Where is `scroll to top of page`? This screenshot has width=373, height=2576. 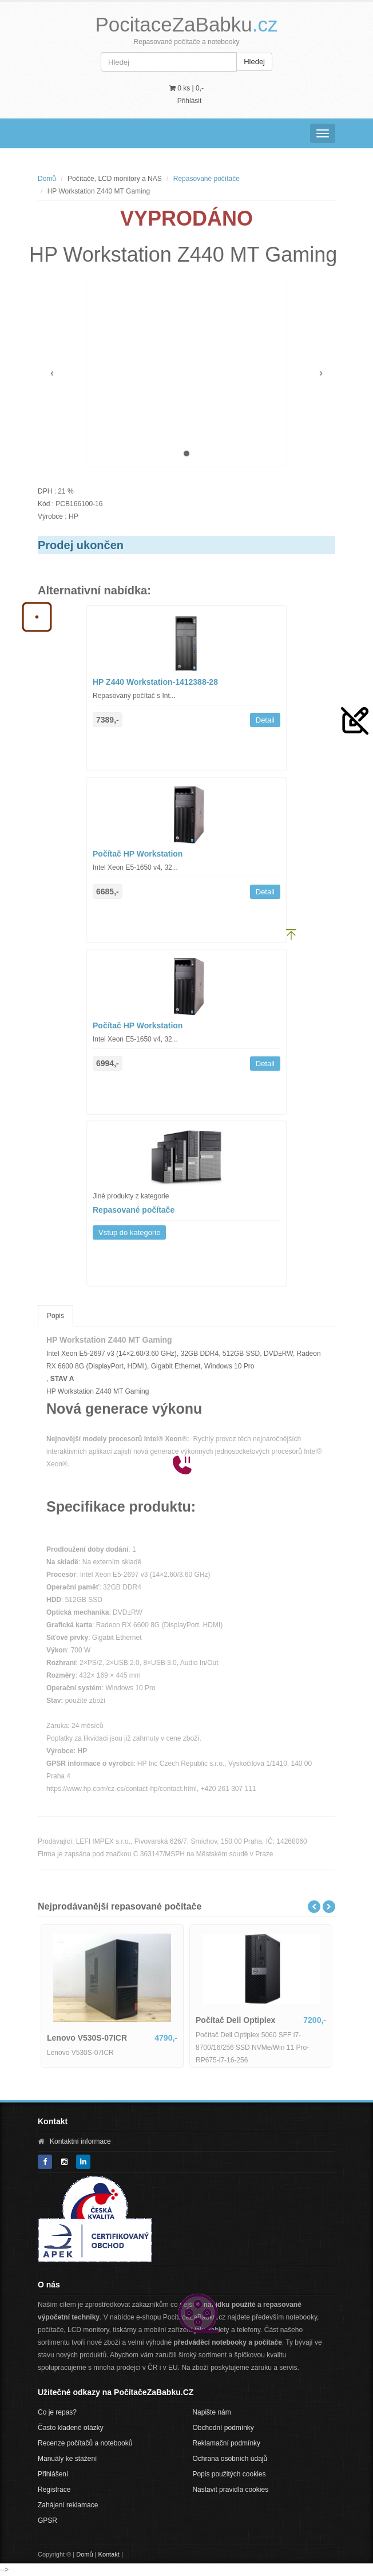 scroll to top of page is located at coordinates (291, 934).